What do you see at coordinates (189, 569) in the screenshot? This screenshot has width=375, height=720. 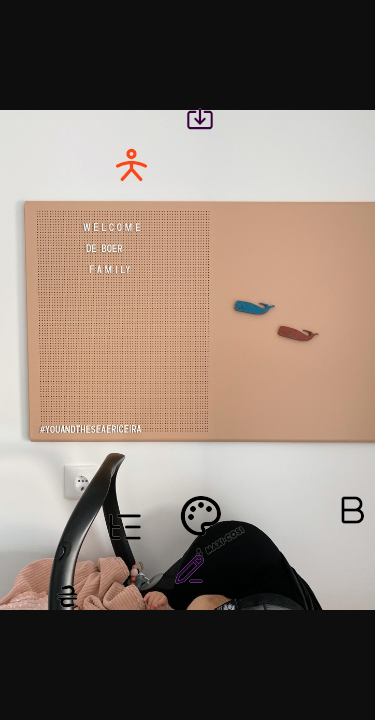 I see `edit text or content` at bounding box center [189, 569].